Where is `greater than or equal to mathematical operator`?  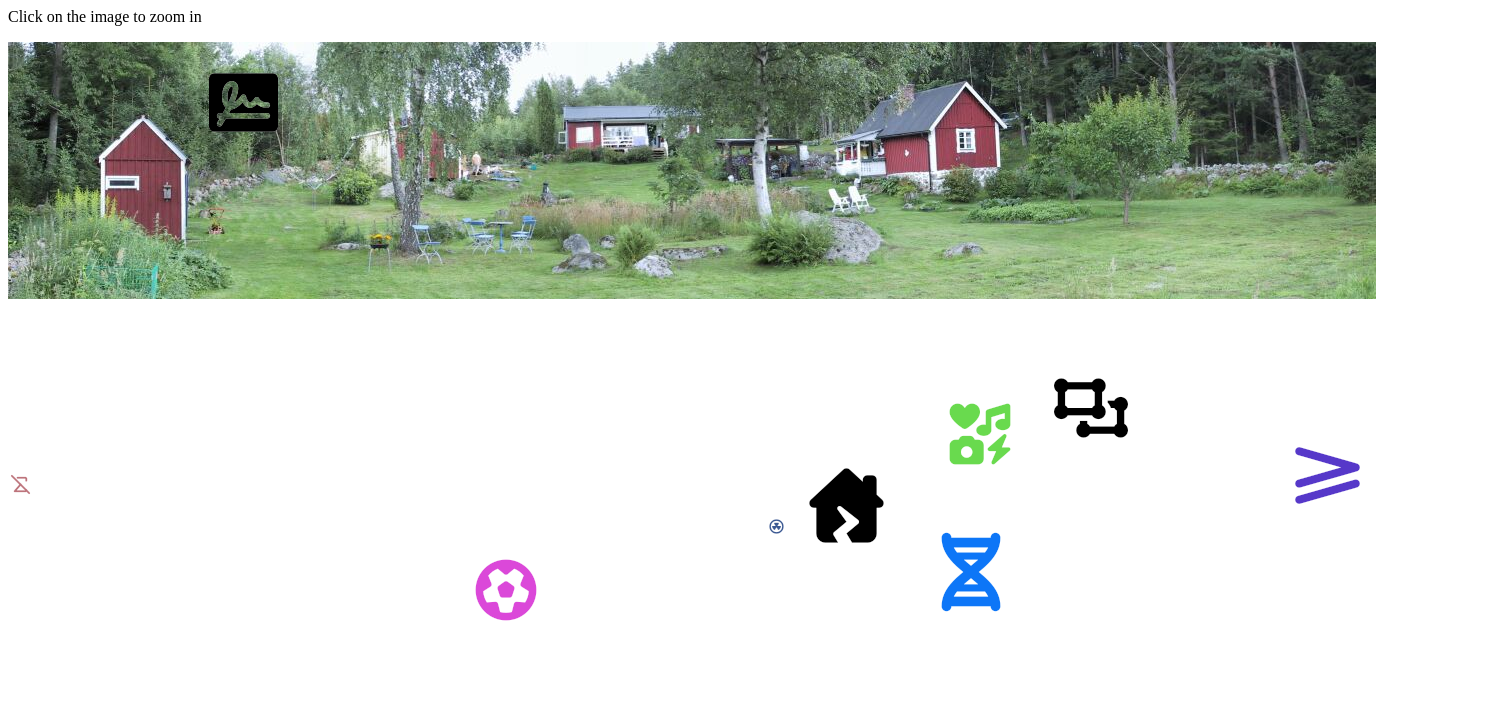
greater than or equal to mathematical operator is located at coordinates (1327, 475).